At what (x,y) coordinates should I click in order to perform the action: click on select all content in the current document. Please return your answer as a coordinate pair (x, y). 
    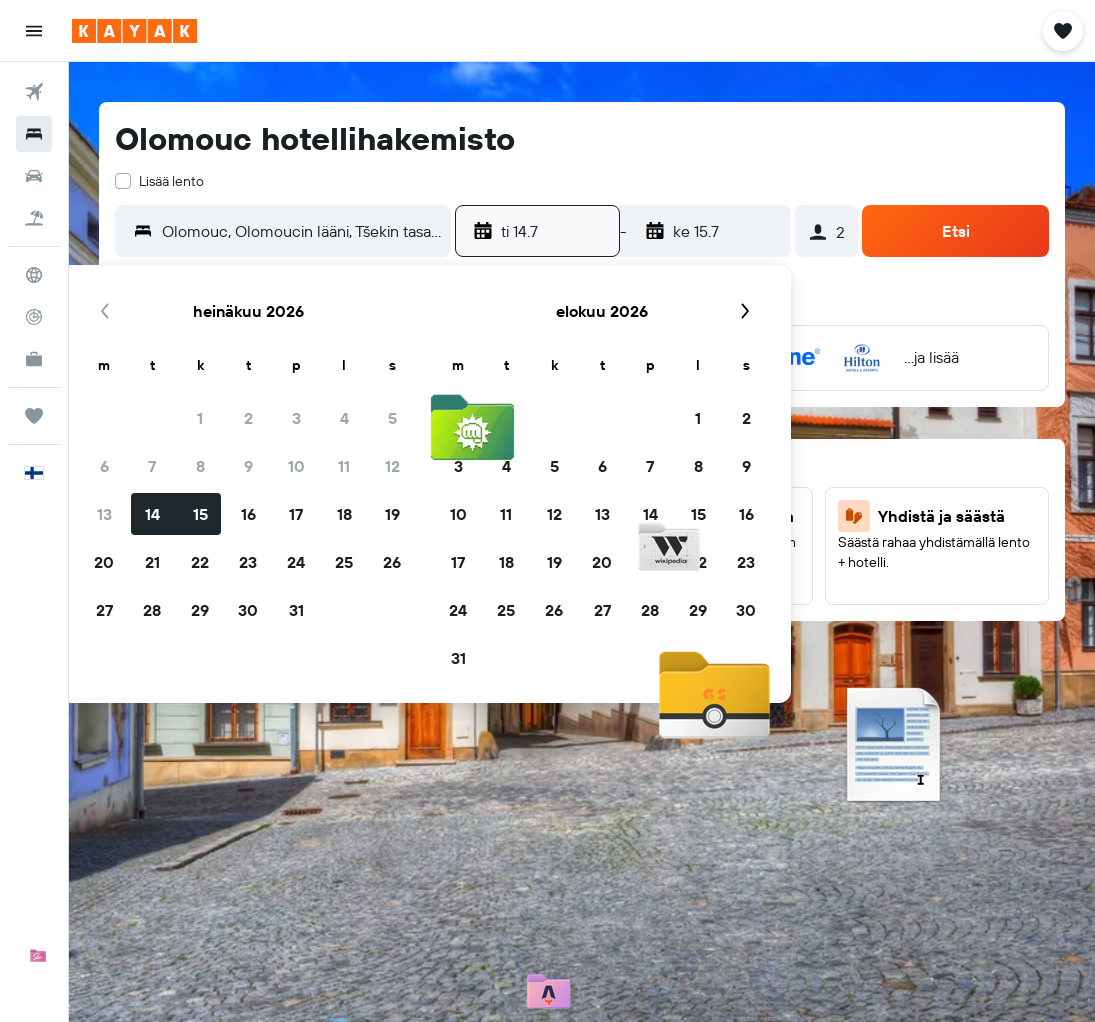
    Looking at the image, I should click on (895, 744).